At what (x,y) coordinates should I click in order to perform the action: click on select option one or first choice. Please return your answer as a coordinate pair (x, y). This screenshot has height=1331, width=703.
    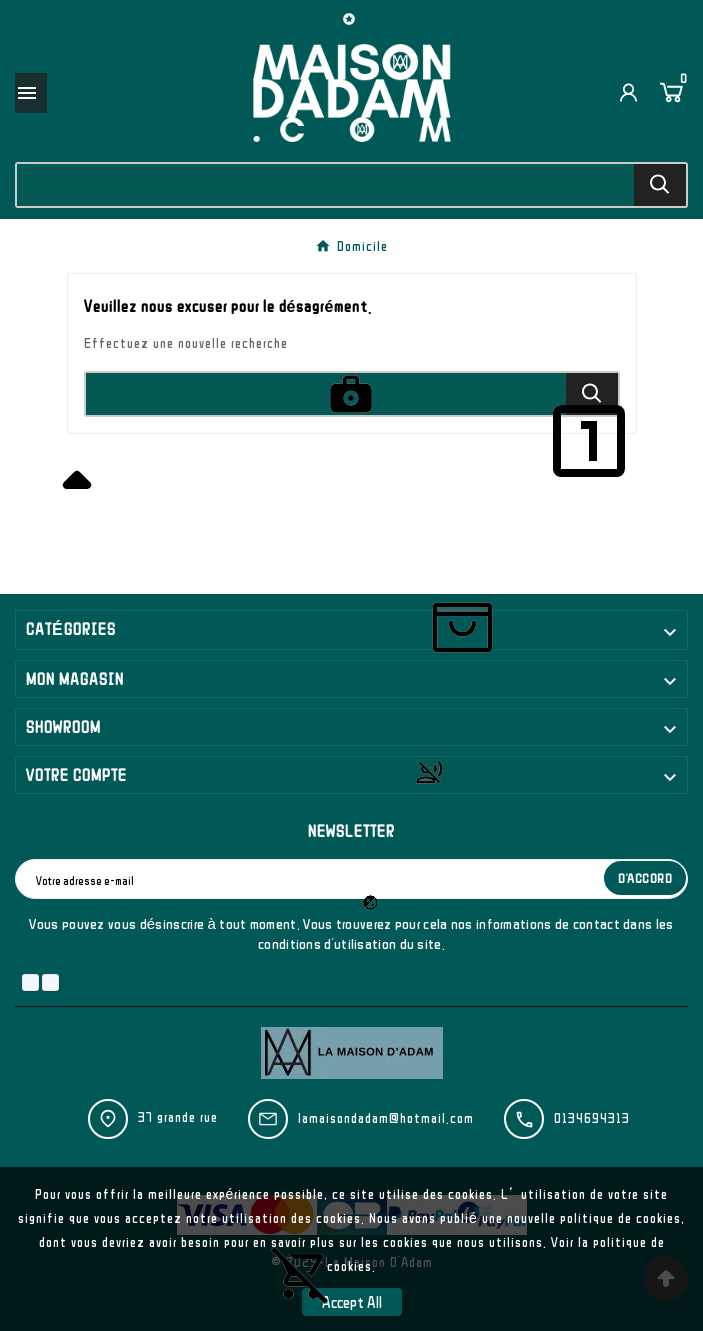
    Looking at the image, I should click on (589, 441).